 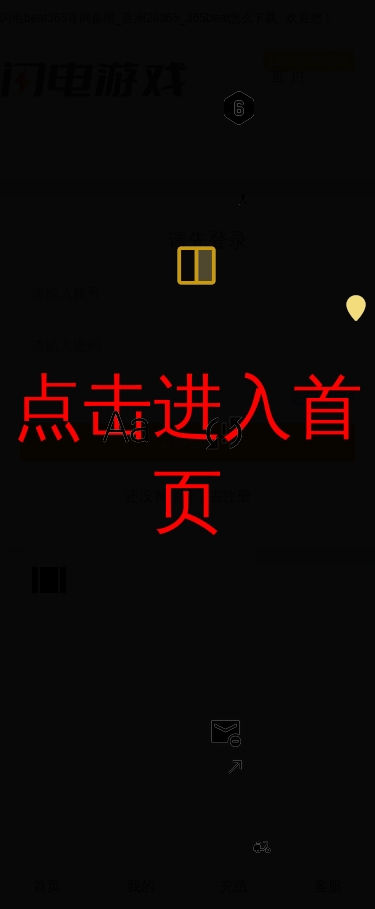 What do you see at coordinates (48, 581) in the screenshot?
I see `switch to column or array view layout` at bounding box center [48, 581].